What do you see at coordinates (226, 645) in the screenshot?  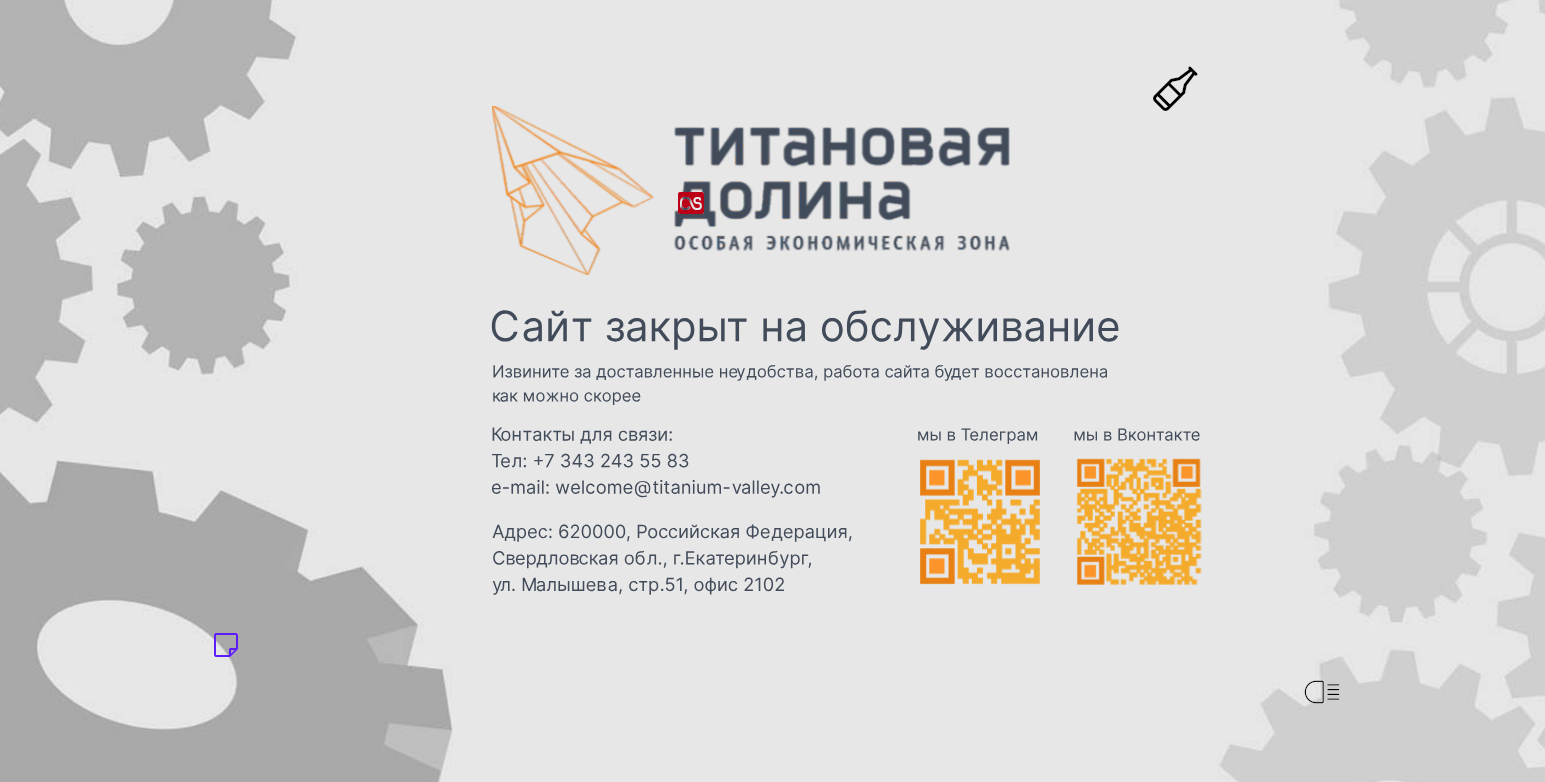 I see `create a new note` at bounding box center [226, 645].